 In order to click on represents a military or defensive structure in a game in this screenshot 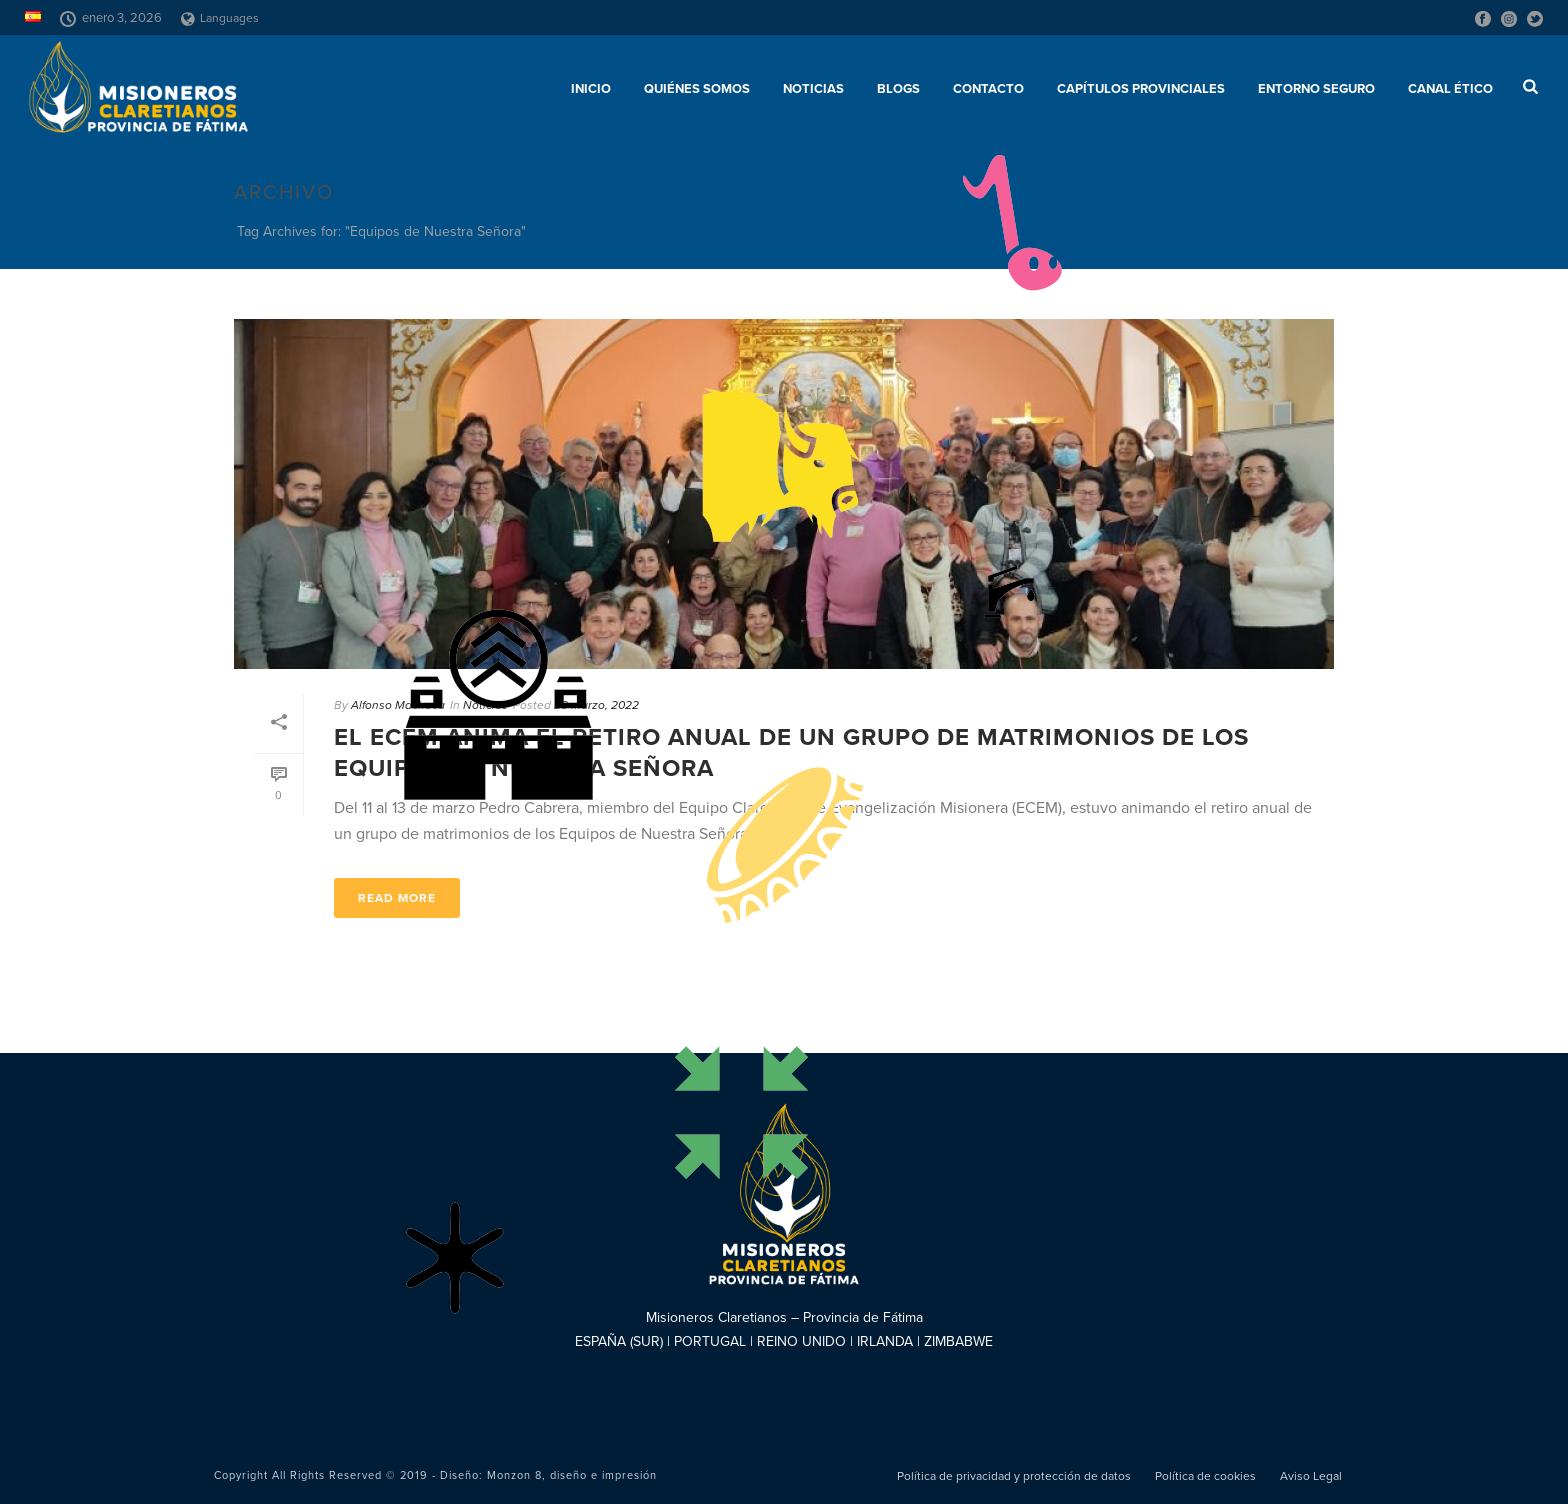, I will do `click(498, 705)`.